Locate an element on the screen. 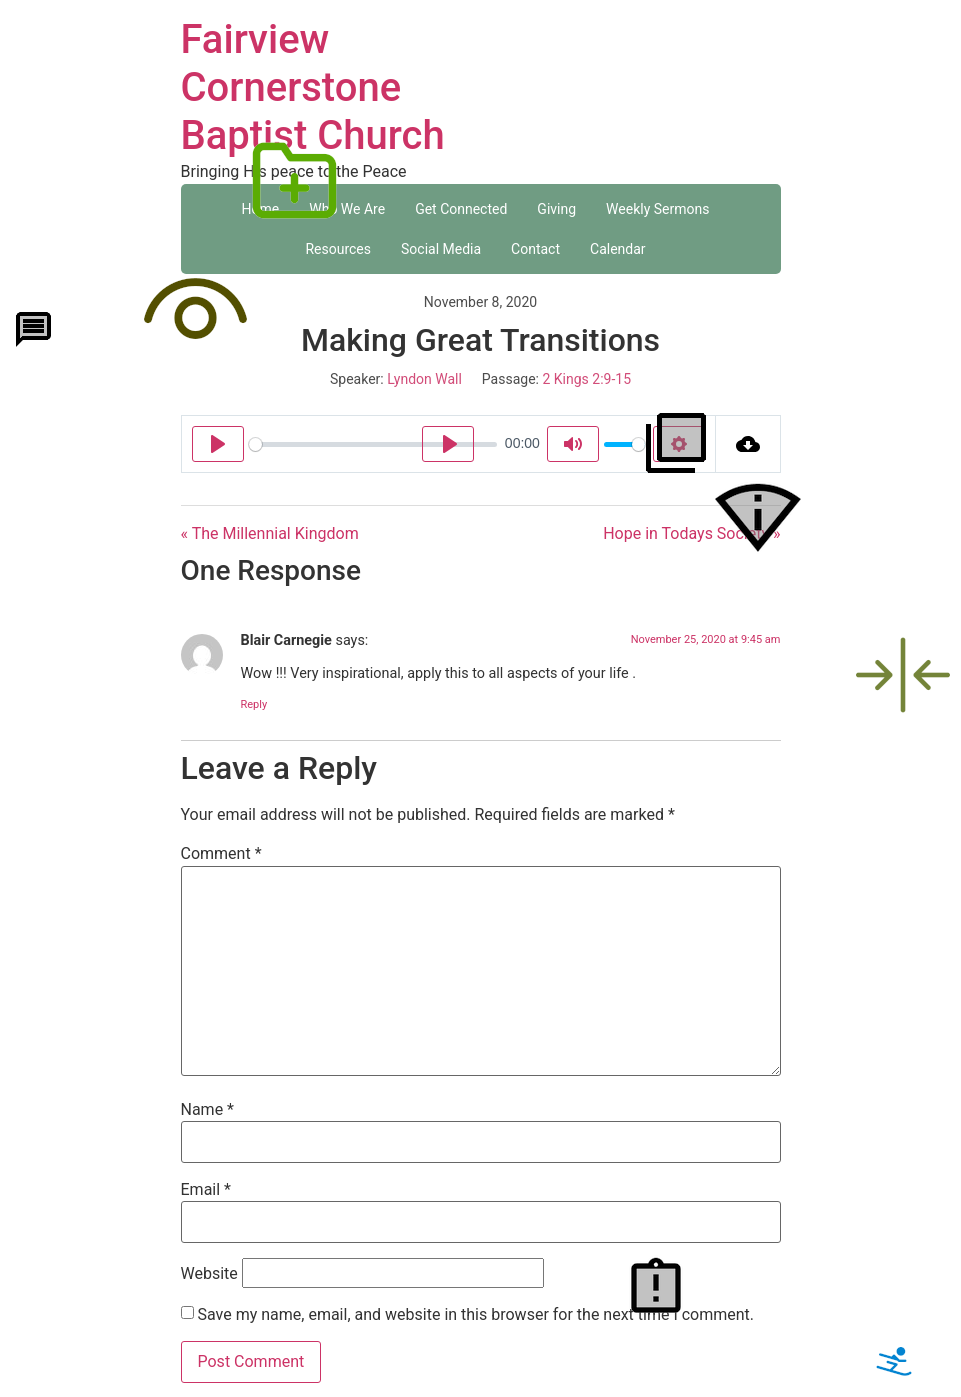 The image size is (961, 1397). view wifi network information is located at coordinates (758, 516).